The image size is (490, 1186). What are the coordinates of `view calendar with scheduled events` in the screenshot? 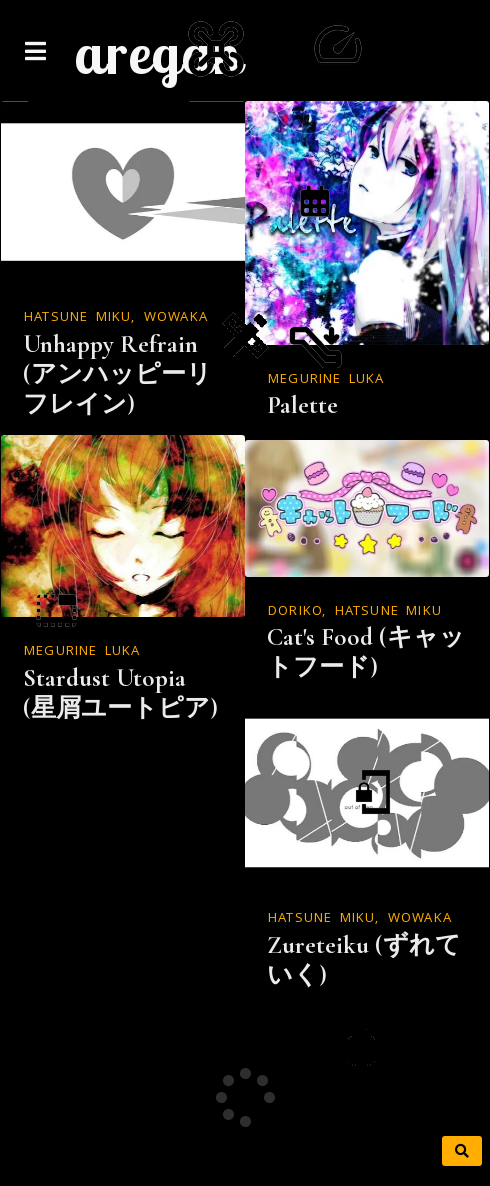 It's located at (315, 202).